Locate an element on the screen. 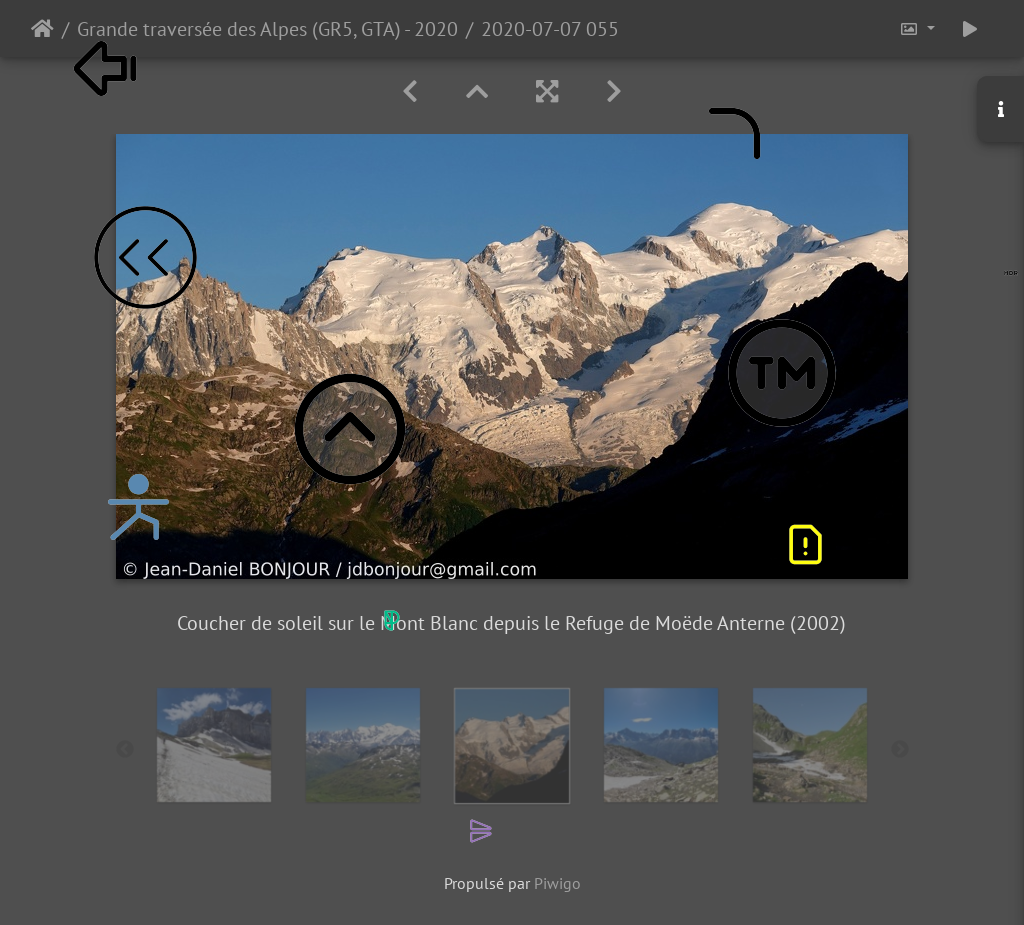  indicates a file with an error or issue is located at coordinates (805, 544).